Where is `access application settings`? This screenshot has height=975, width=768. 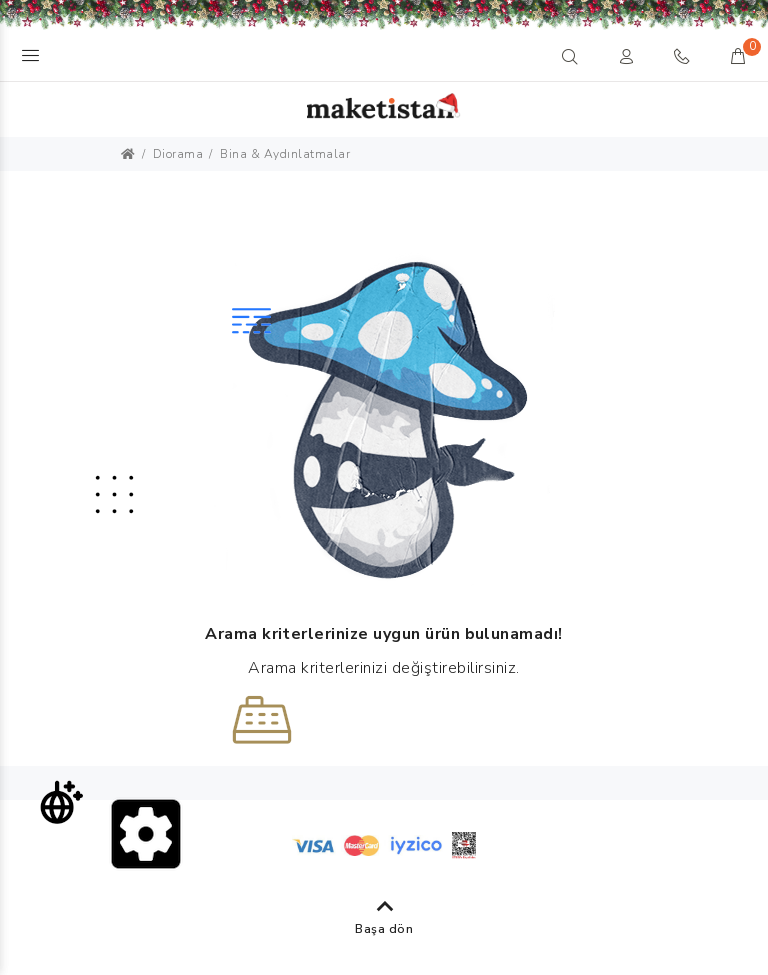 access application settings is located at coordinates (146, 834).